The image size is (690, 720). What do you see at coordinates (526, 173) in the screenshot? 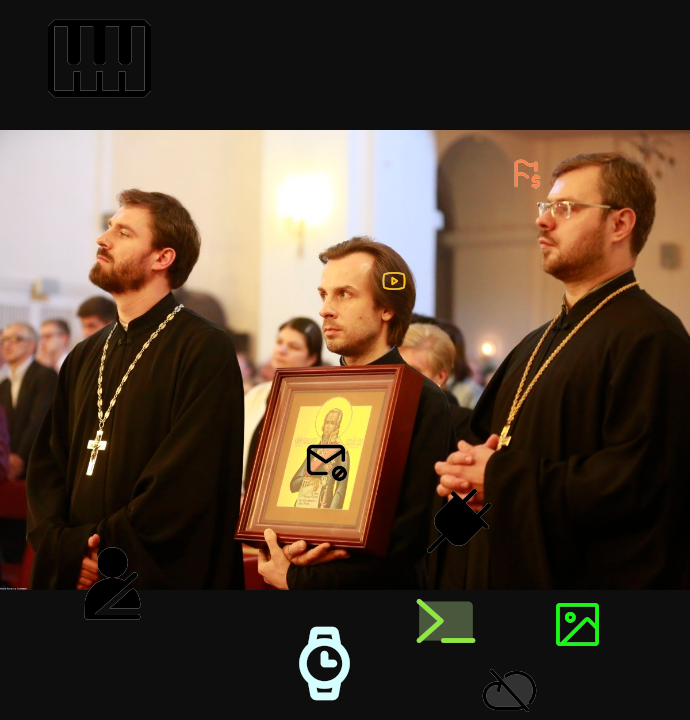
I see `flag a financial transaction or payment` at bounding box center [526, 173].